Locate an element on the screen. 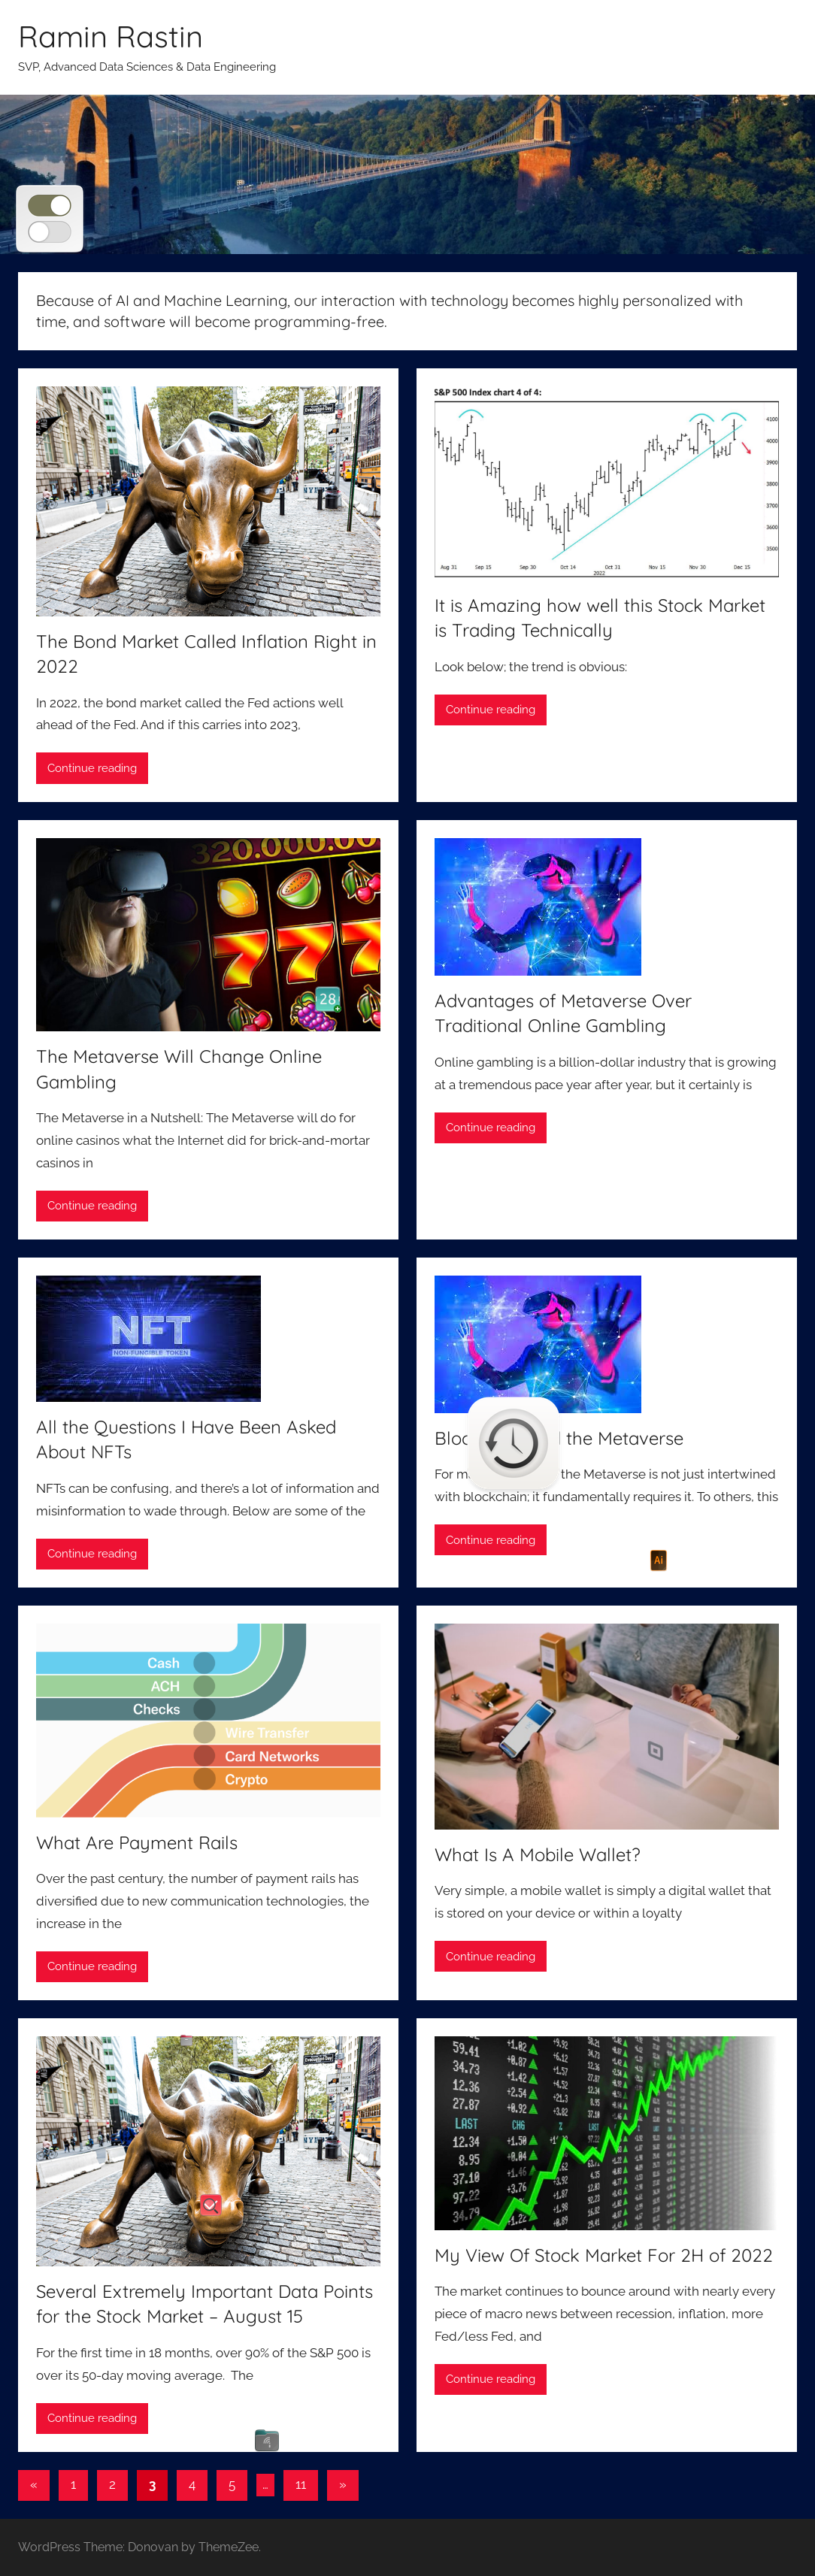 The image size is (815, 2576). create a new calendar appointment is located at coordinates (328, 999).